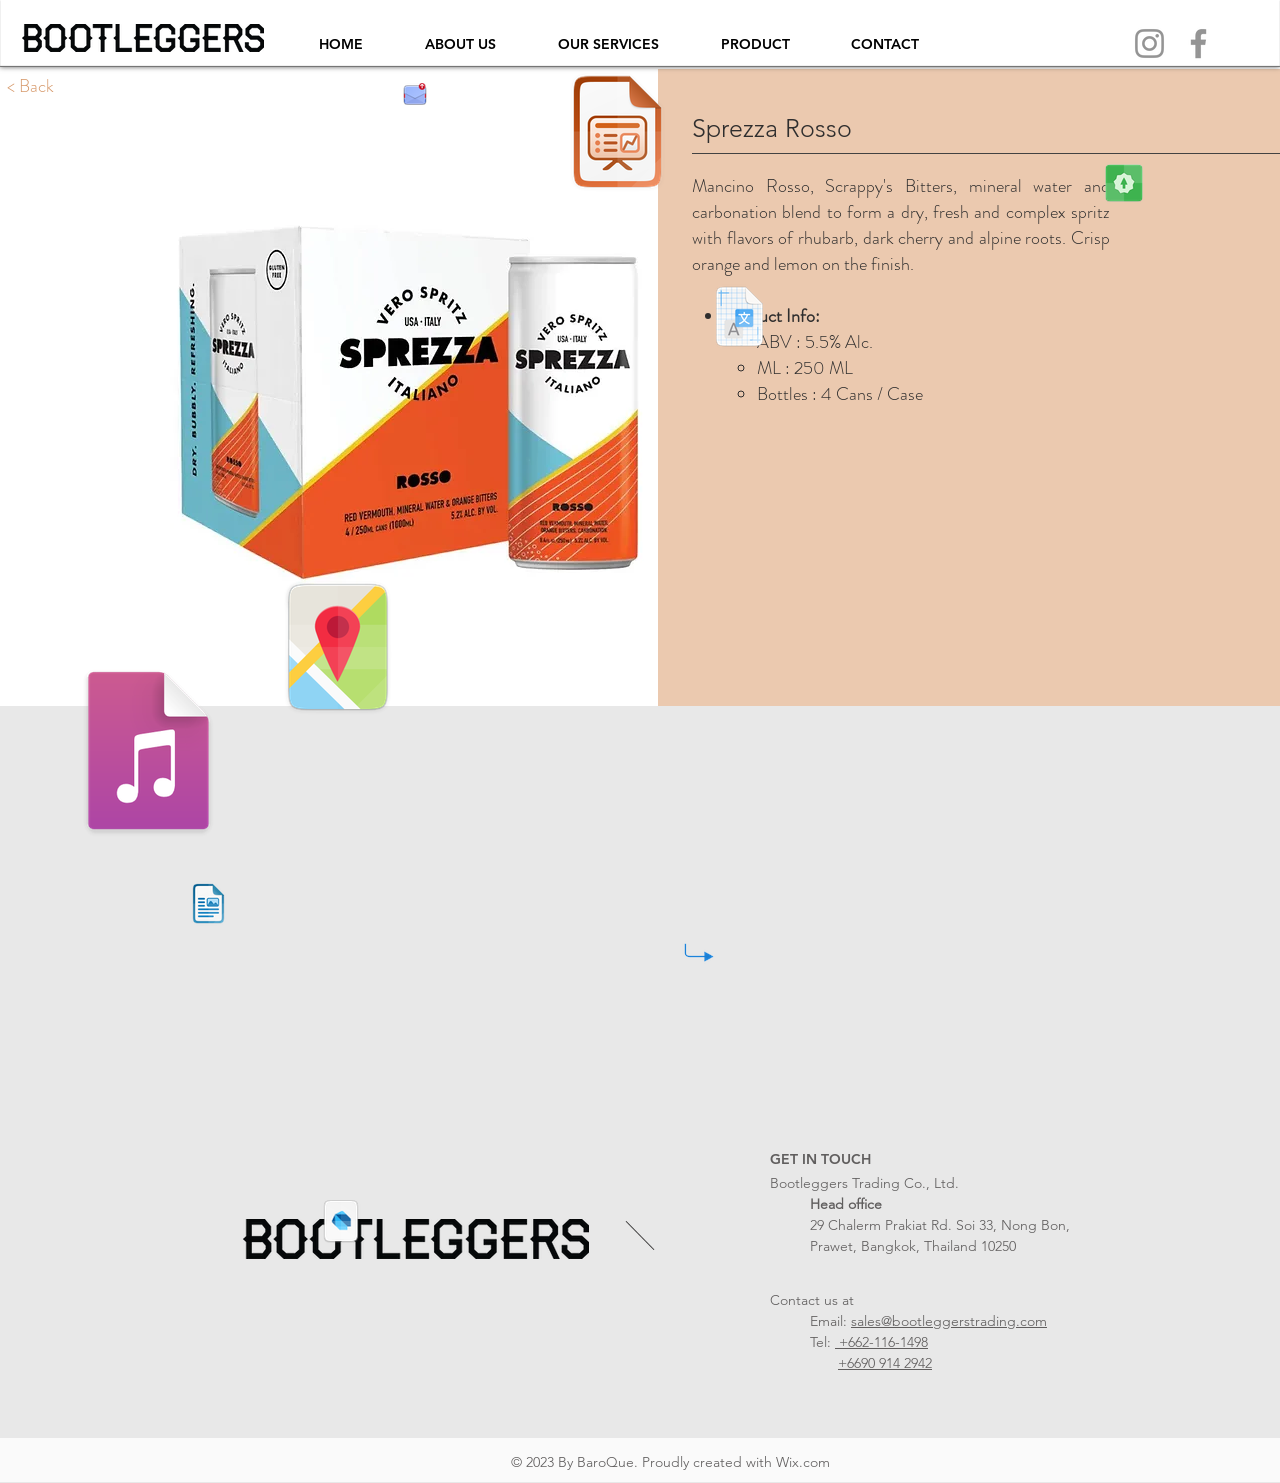 Image resolution: width=1280 pixels, height=1483 pixels. Describe the element at coordinates (699, 952) in the screenshot. I see `forward an email message` at that location.